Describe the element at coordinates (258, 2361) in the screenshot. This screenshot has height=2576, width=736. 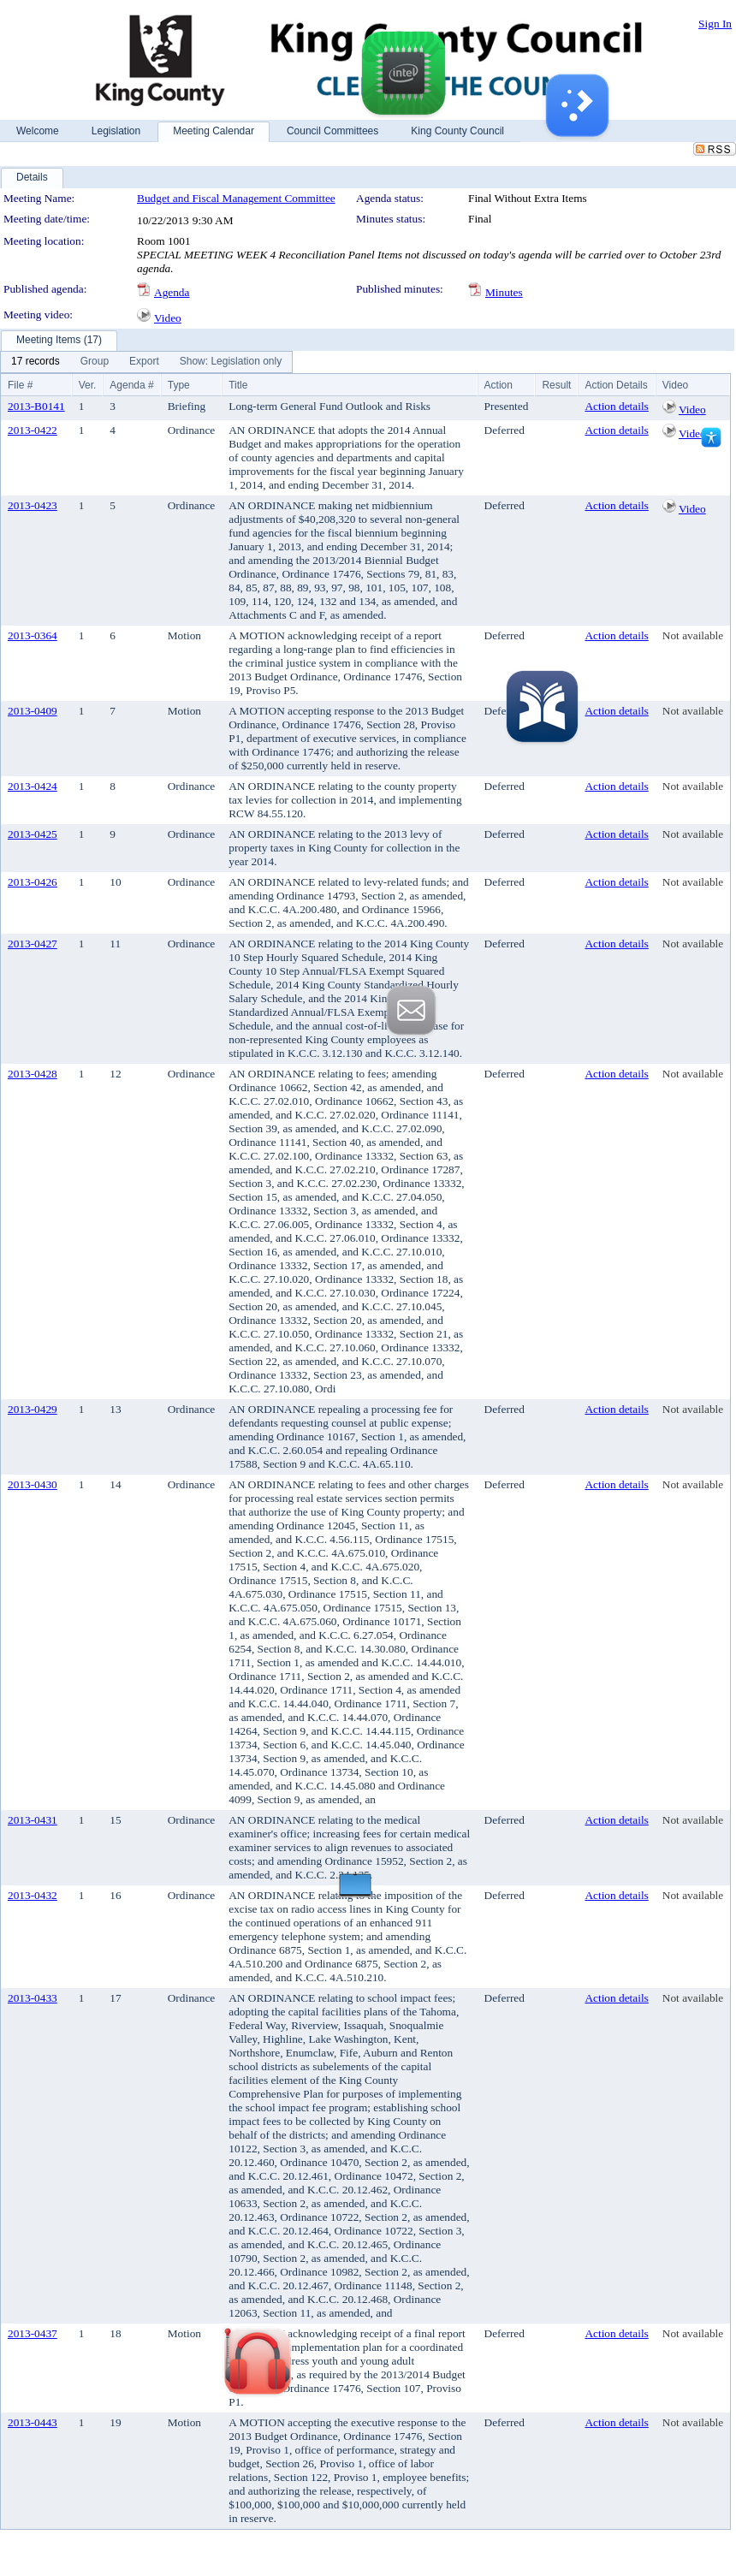
I see `open audio sharing app` at that location.